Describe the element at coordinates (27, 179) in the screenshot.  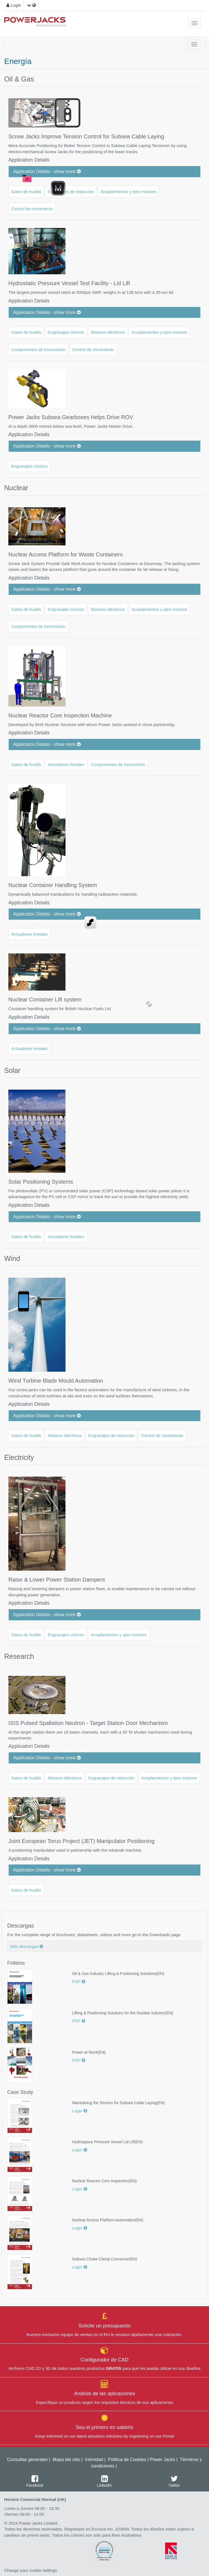
I see `open adobe stock assets folder` at that location.